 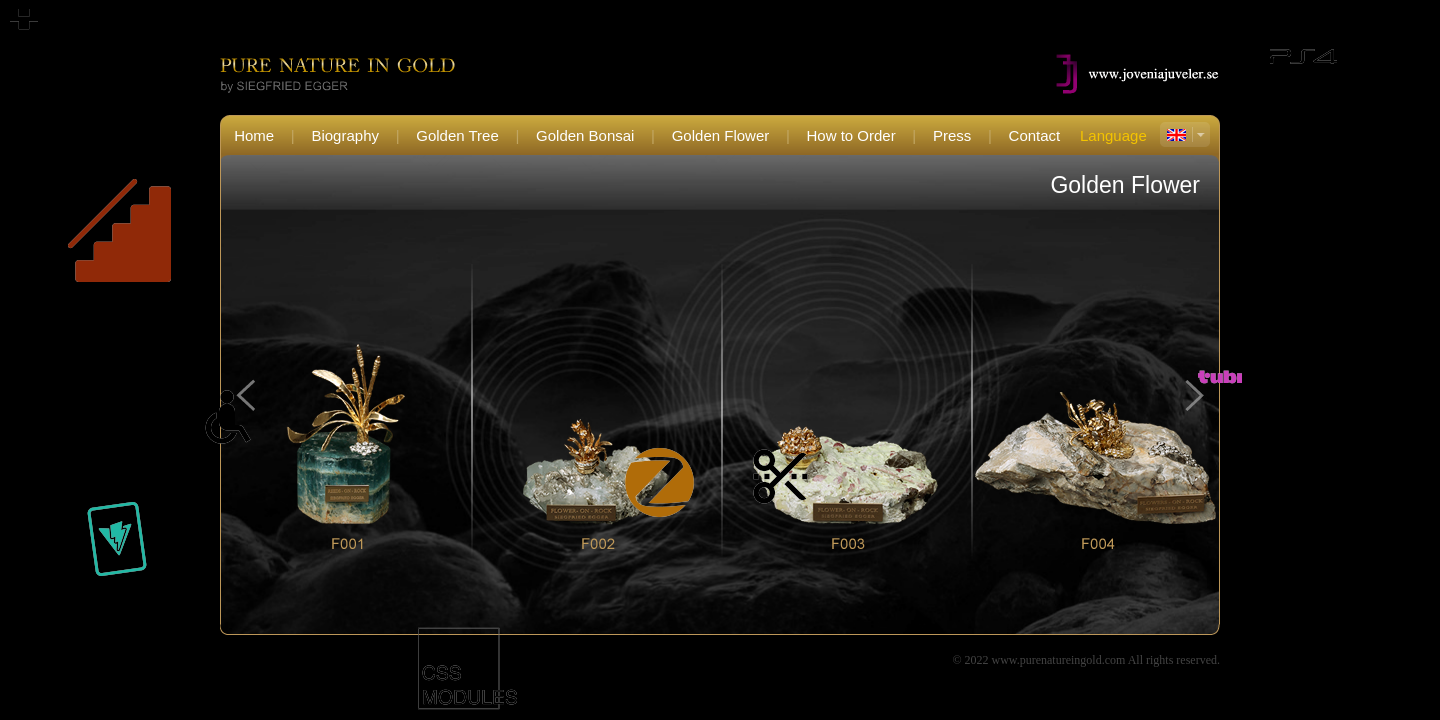 I want to click on CSS Modules library logo, so click(x=467, y=668).